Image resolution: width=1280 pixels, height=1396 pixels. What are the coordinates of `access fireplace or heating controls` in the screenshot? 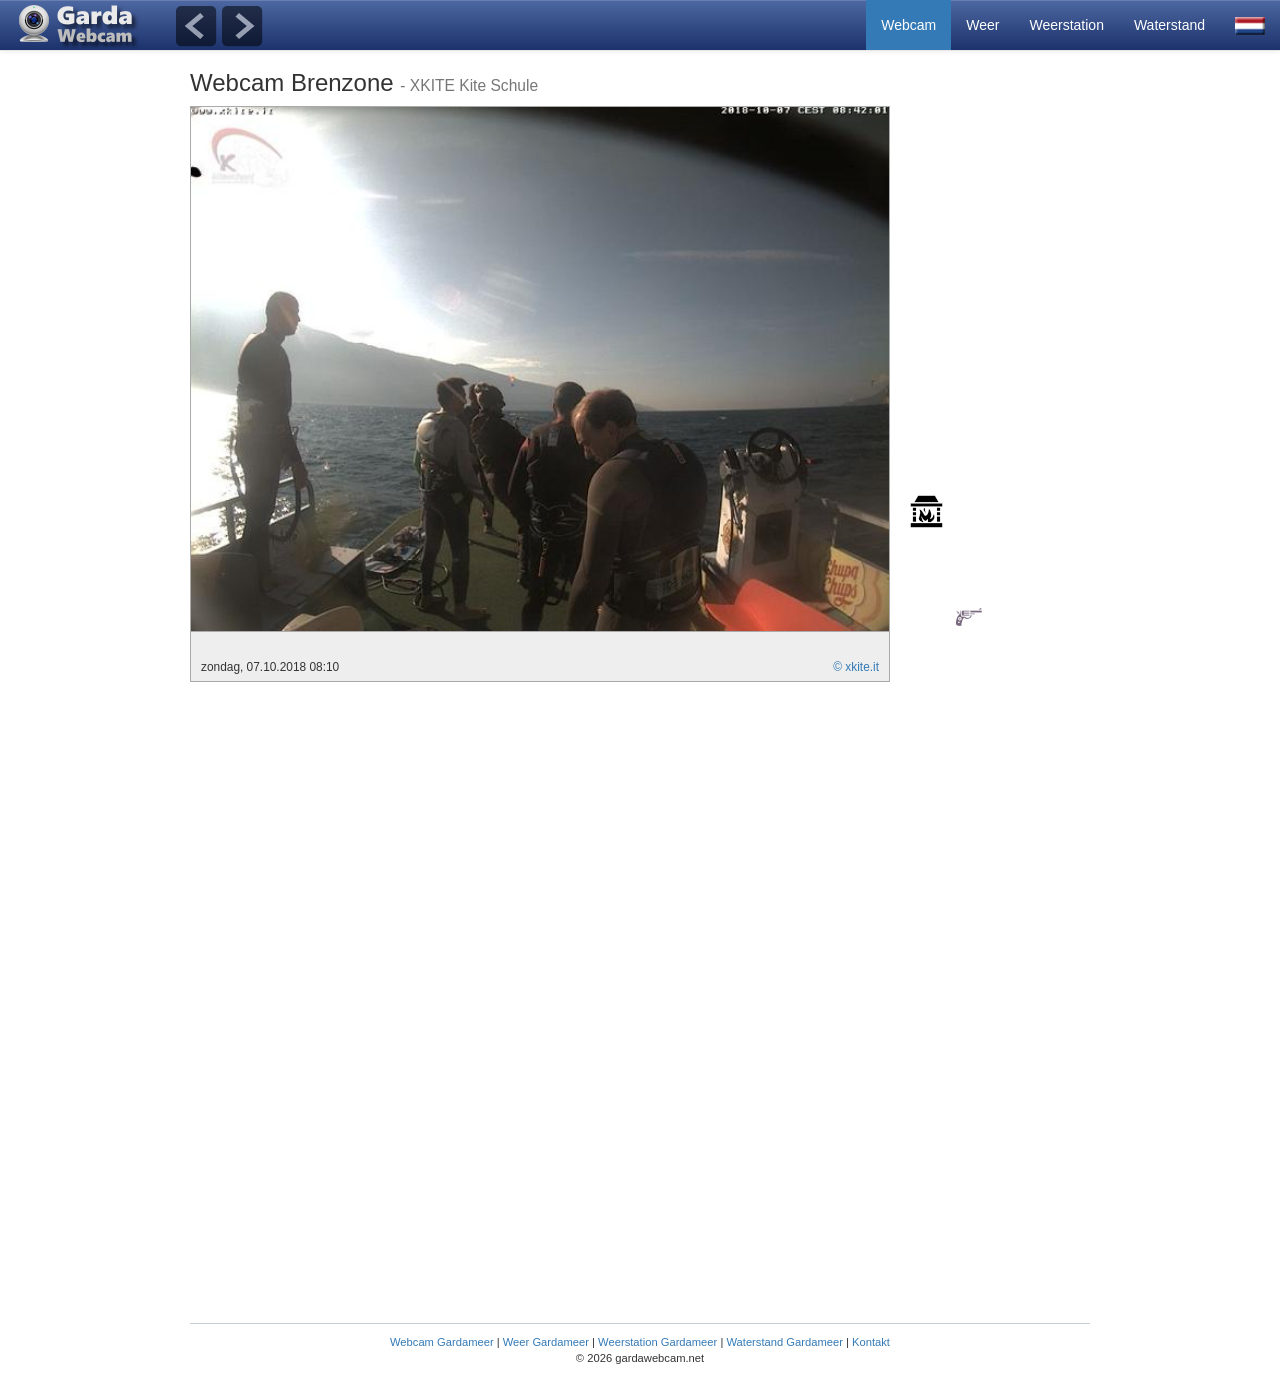 It's located at (926, 511).